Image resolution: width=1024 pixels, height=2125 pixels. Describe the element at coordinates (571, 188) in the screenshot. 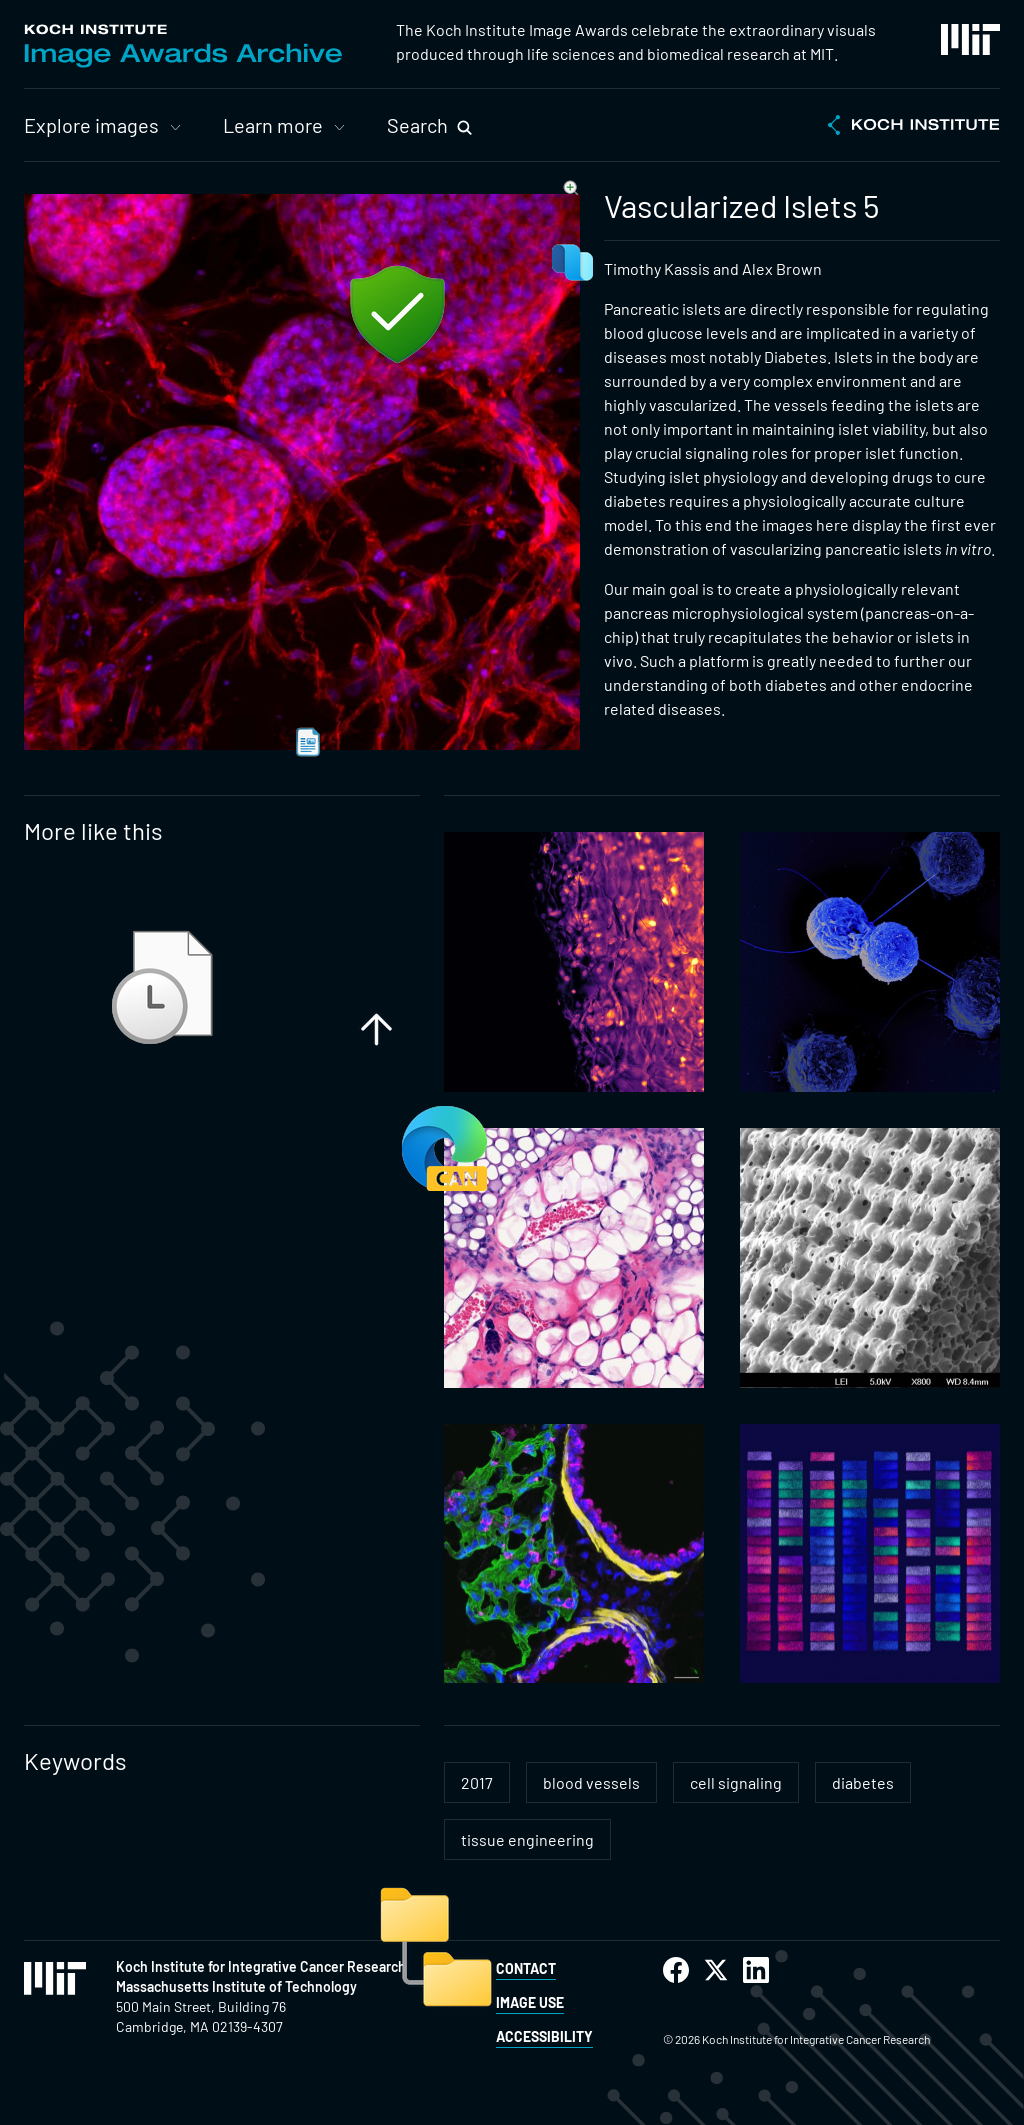

I see `zoom in on content or image` at that location.